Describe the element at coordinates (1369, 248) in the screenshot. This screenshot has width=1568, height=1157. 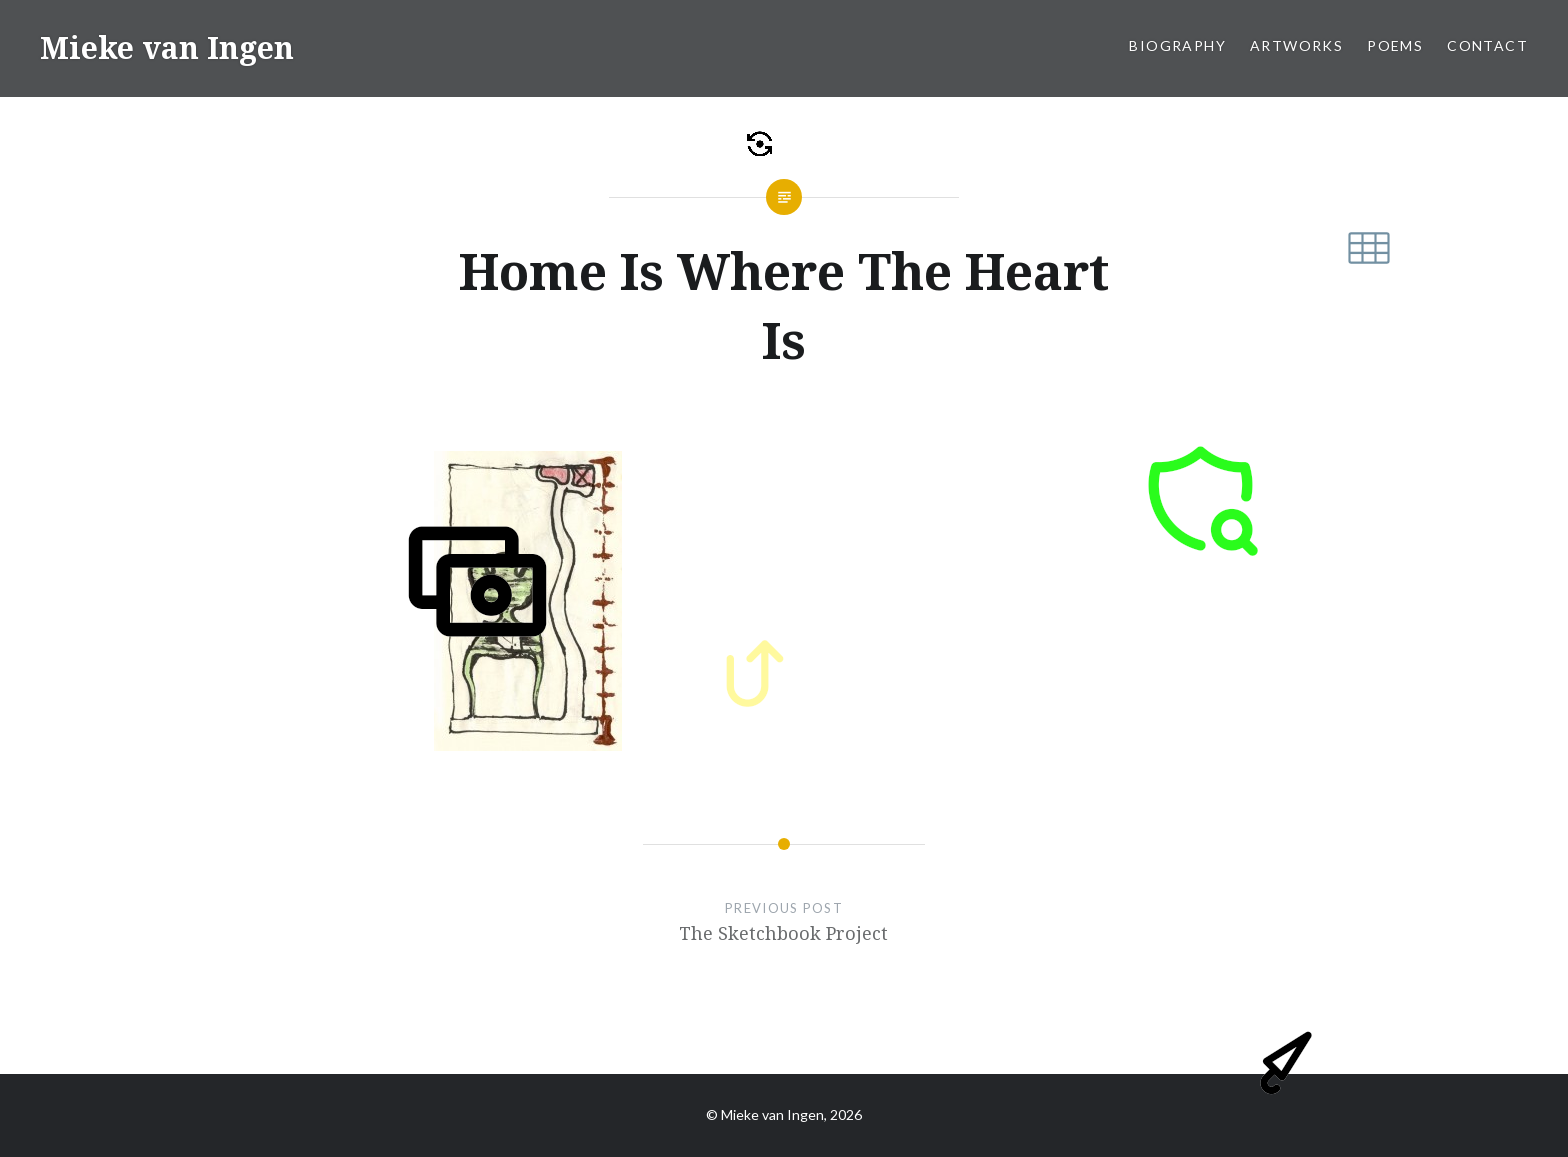
I see `view all apps or menu options` at that location.